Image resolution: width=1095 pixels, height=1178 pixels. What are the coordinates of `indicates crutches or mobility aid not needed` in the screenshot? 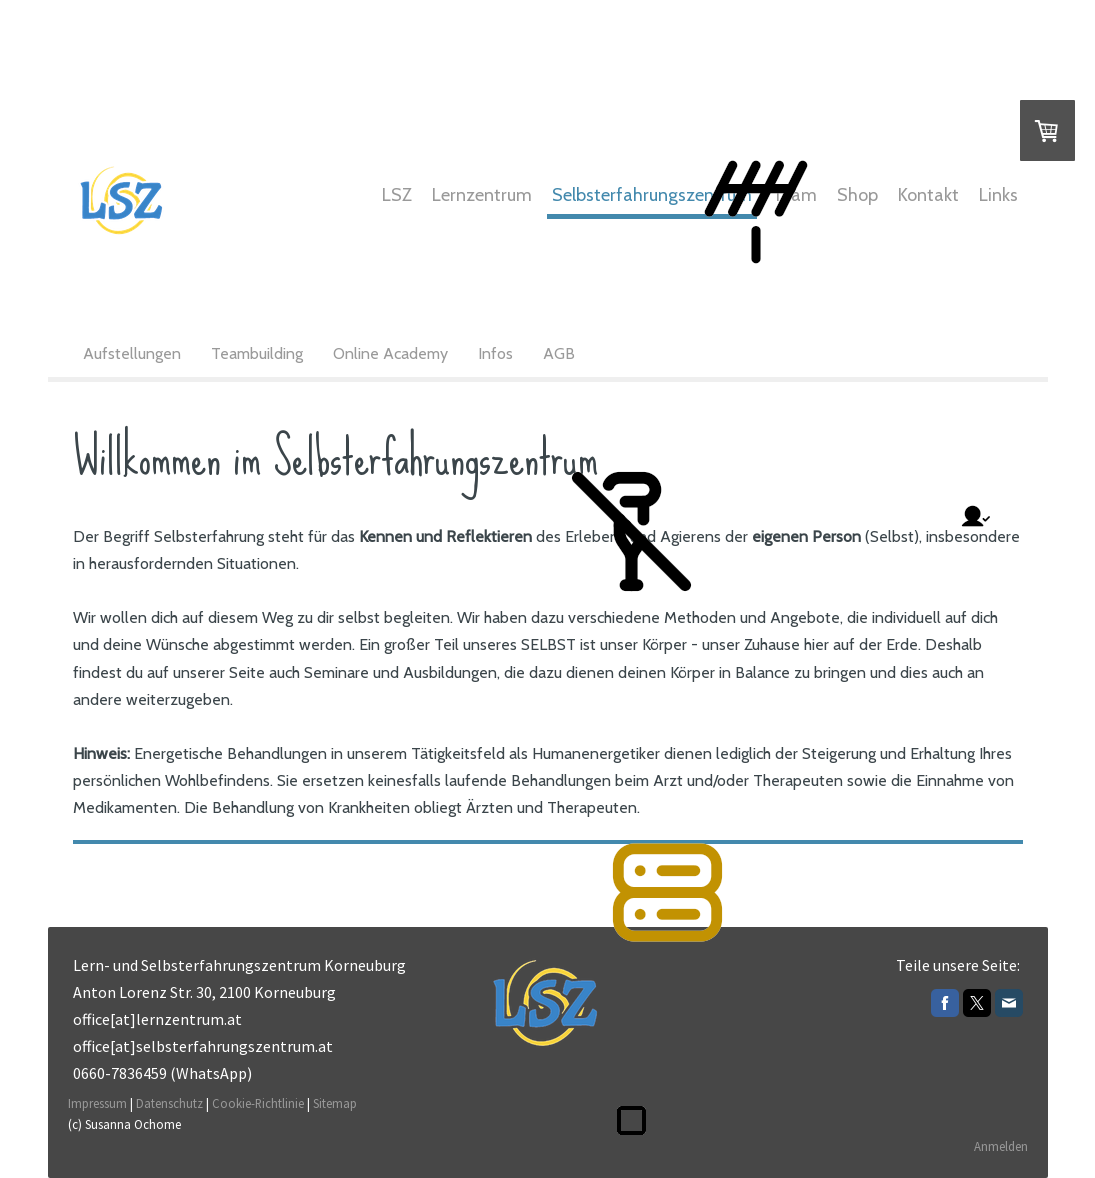 It's located at (631, 531).